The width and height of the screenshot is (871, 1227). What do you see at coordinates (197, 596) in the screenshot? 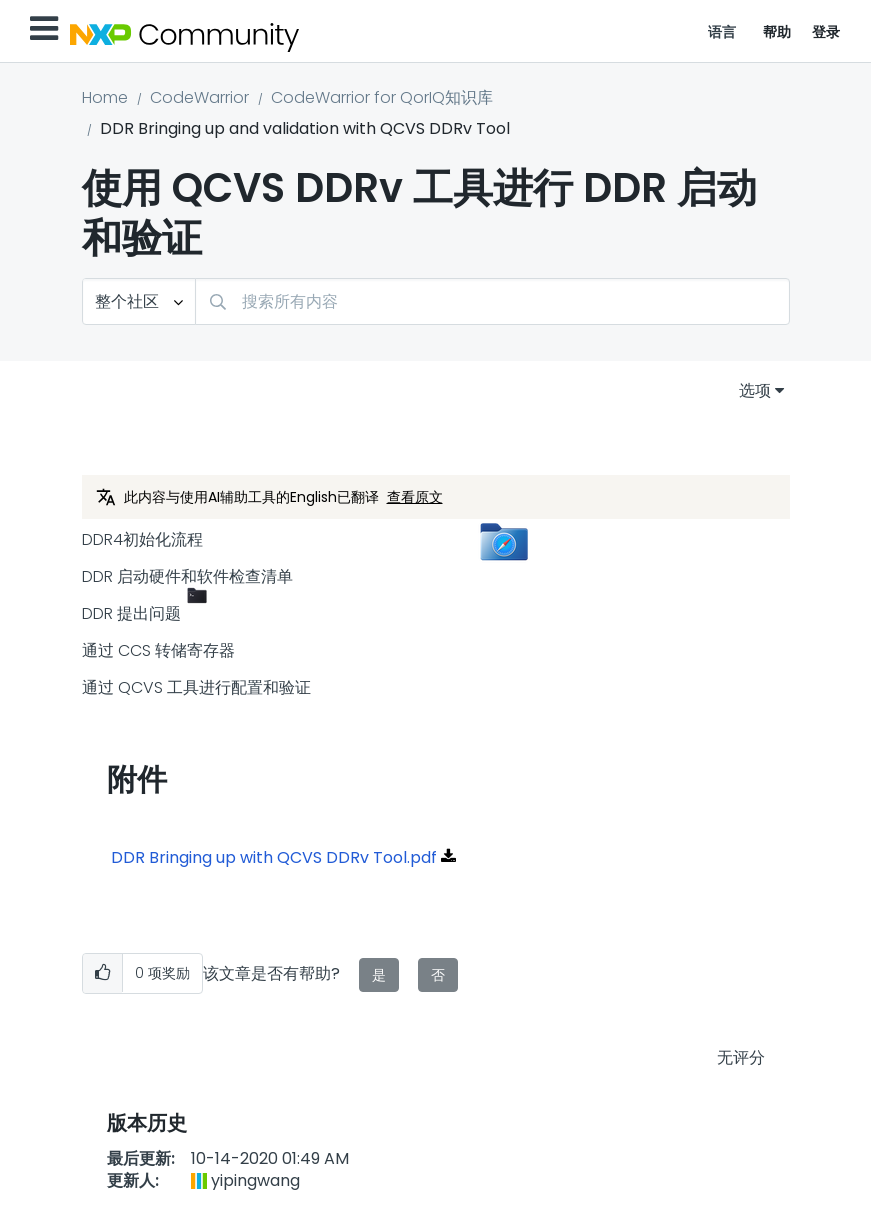
I see `open terminal or command line scripts folder` at bounding box center [197, 596].